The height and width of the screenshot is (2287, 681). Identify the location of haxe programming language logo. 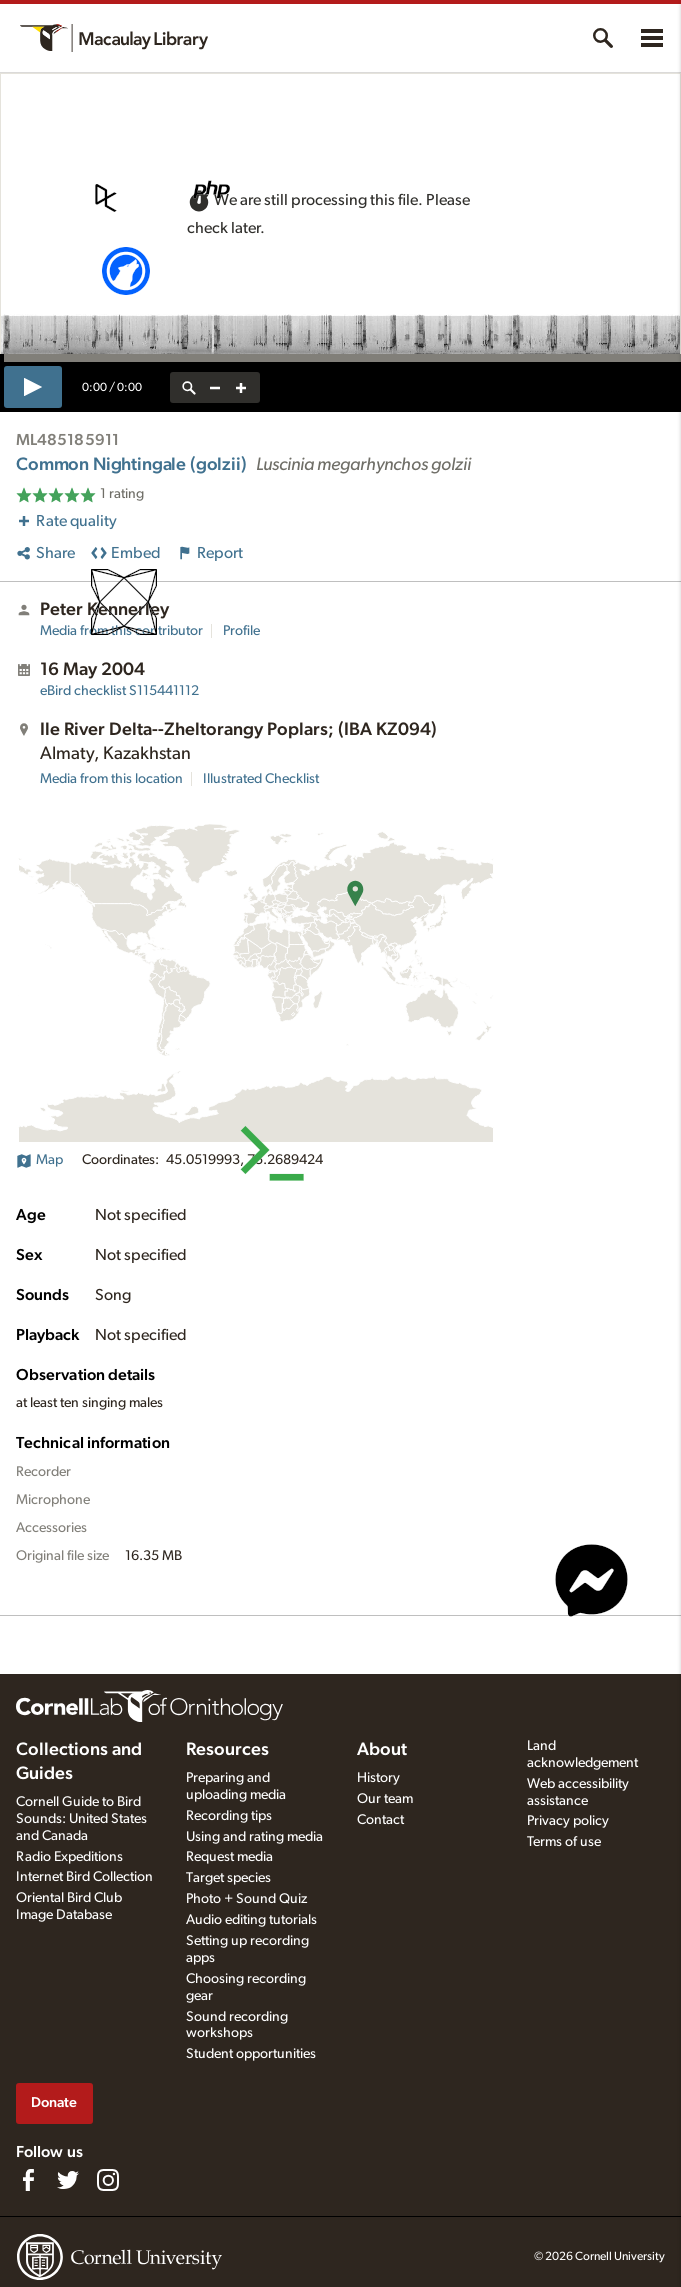
(124, 602).